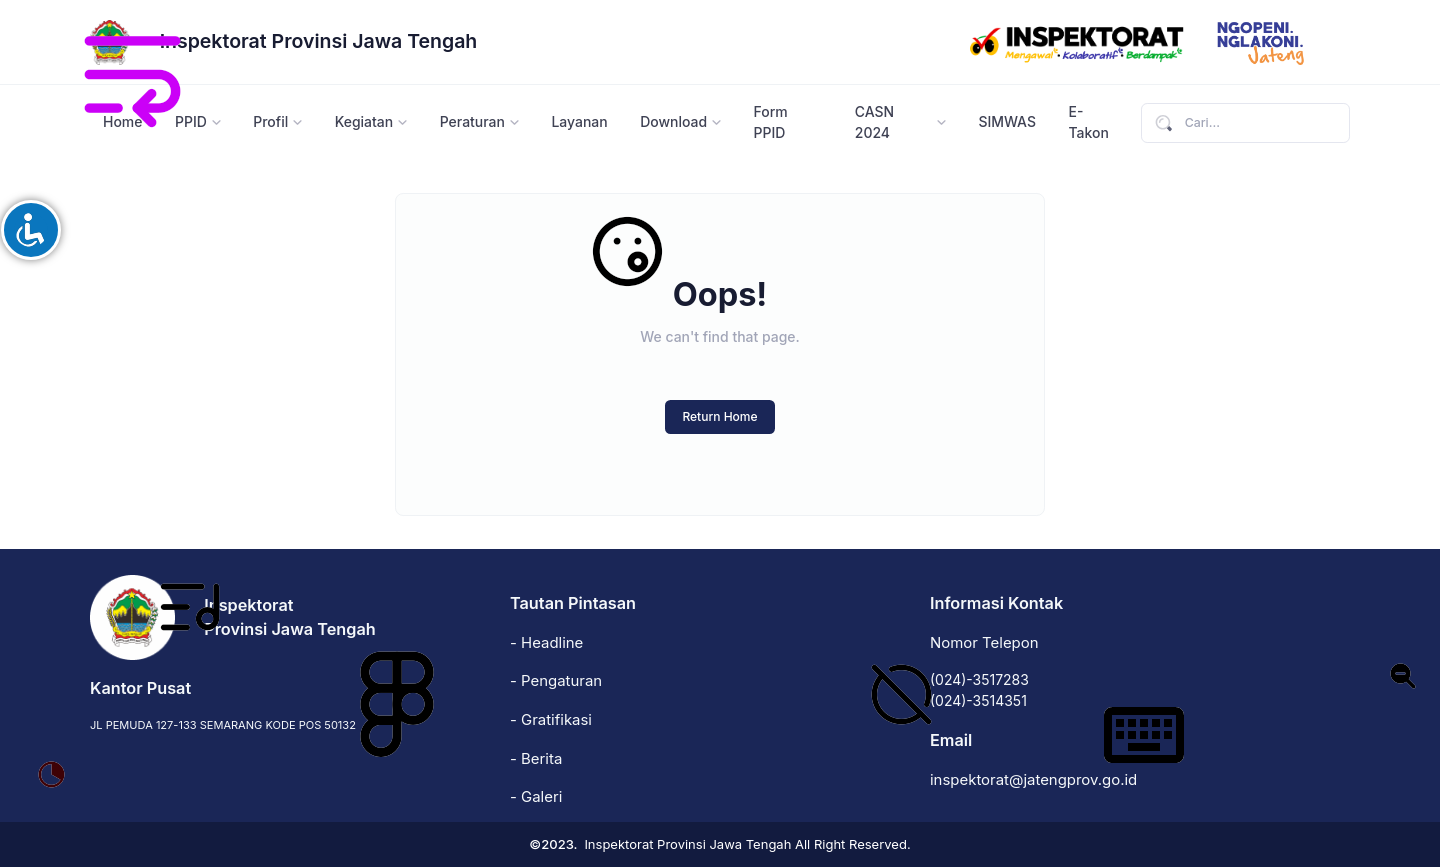 This screenshot has height=867, width=1440. What do you see at coordinates (132, 74) in the screenshot?
I see `toggle text wrapping in a document or code editor` at bounding box center [132, 74].